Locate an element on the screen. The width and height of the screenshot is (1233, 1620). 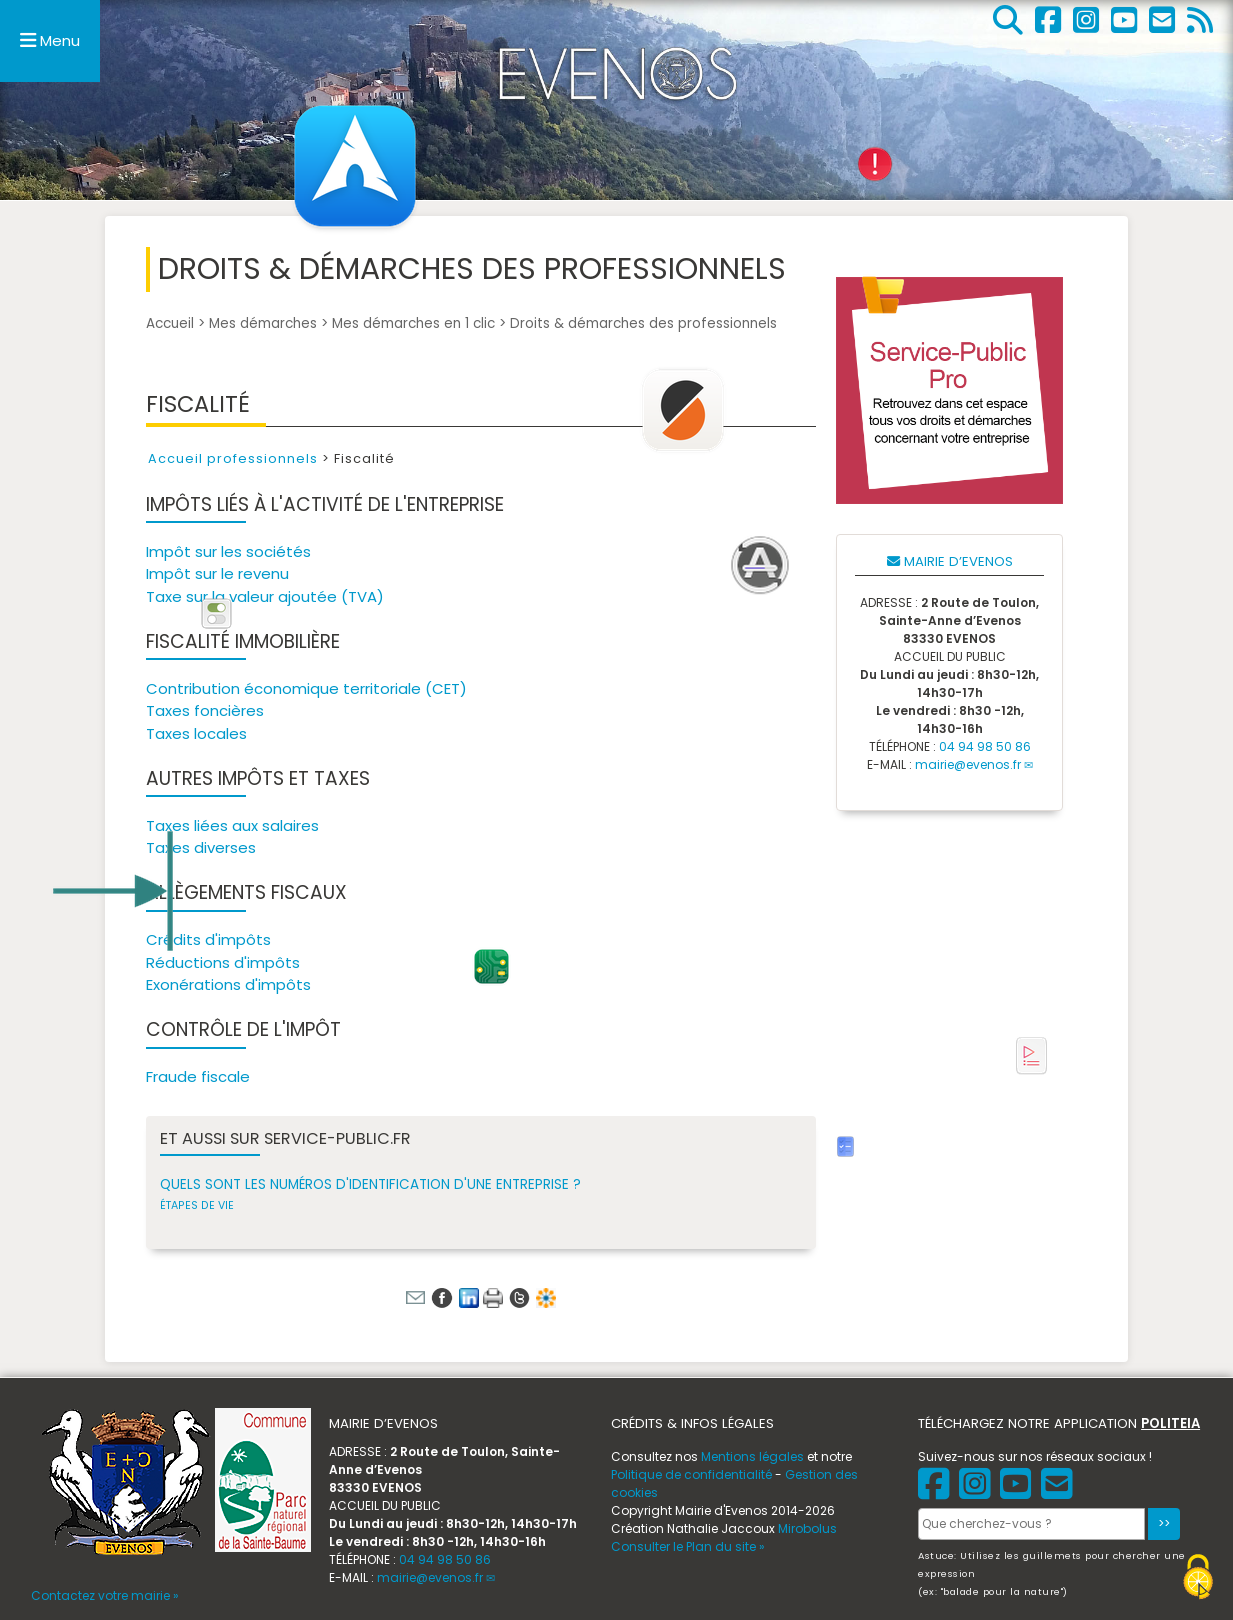
open pcbnew circuit board design application is located at coordinates (491, 966).